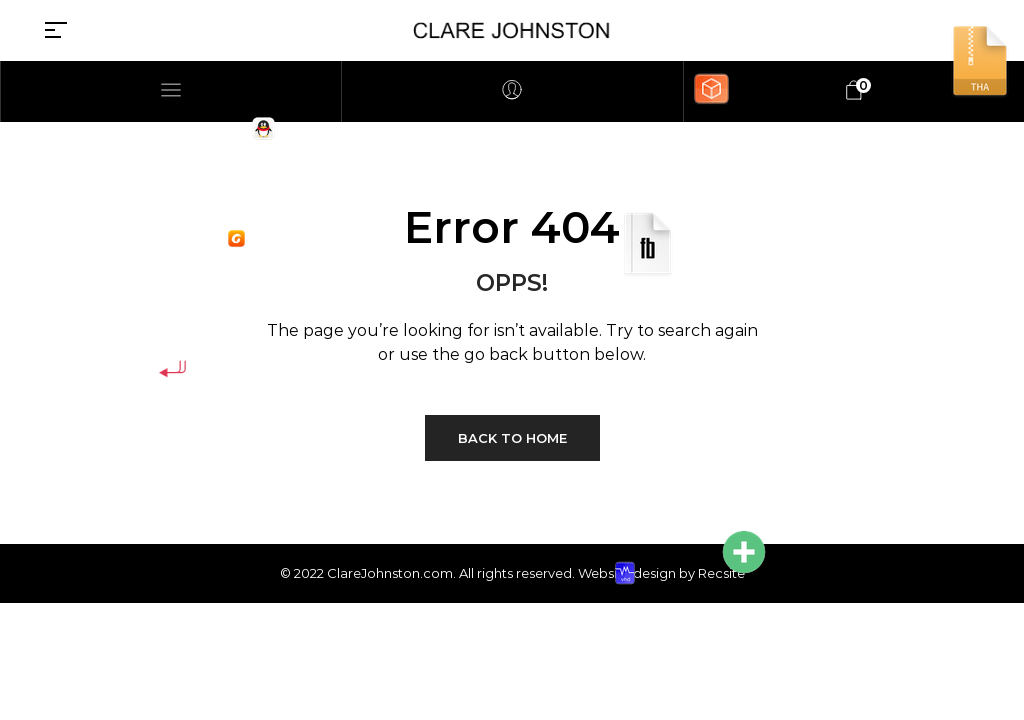  I want to click on indicates a newly added file in version control, so click(744, 552).